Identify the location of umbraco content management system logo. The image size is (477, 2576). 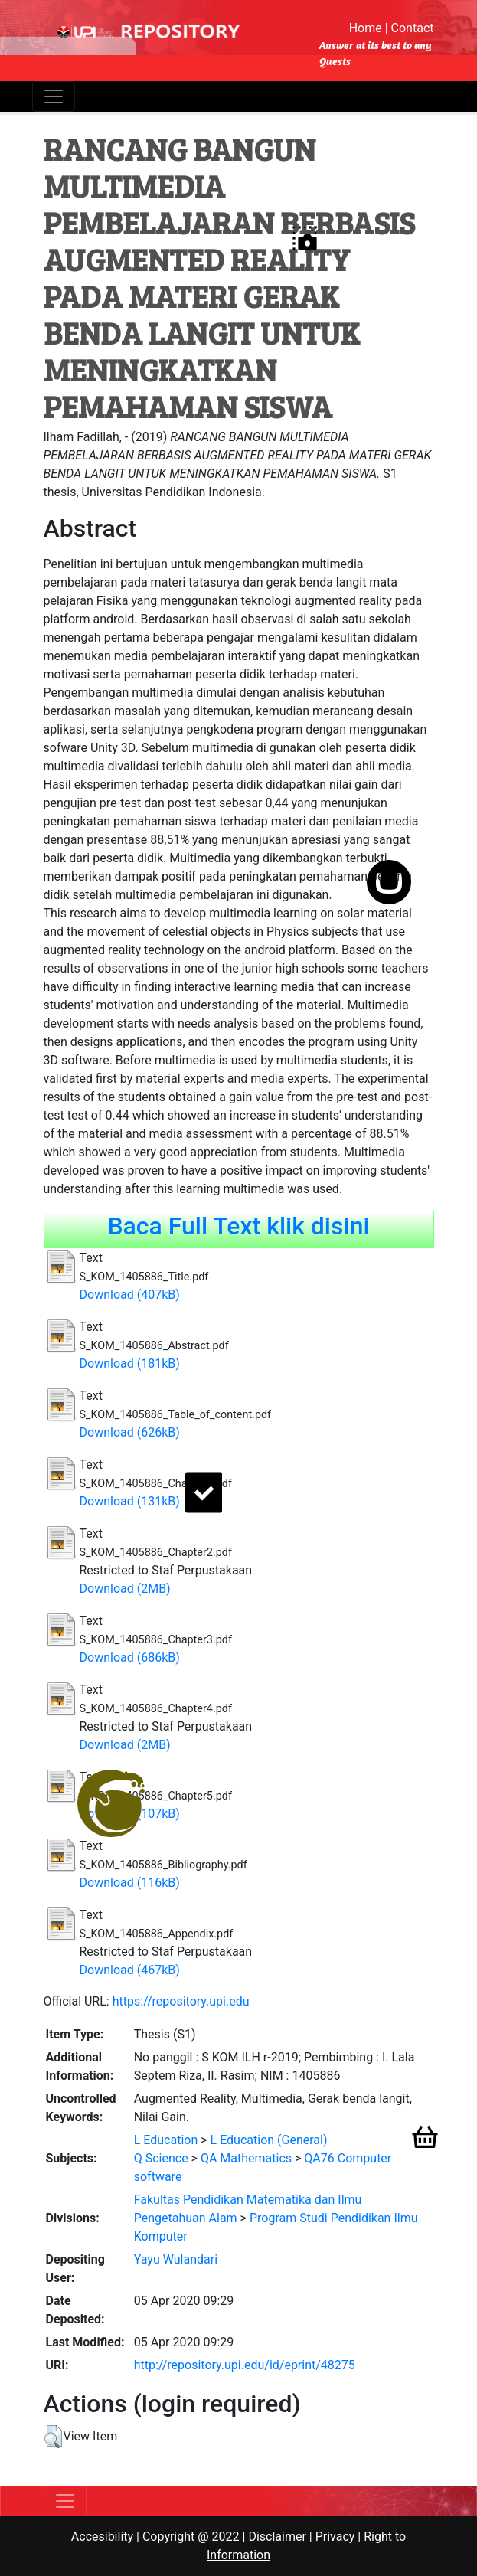
(389, 882).